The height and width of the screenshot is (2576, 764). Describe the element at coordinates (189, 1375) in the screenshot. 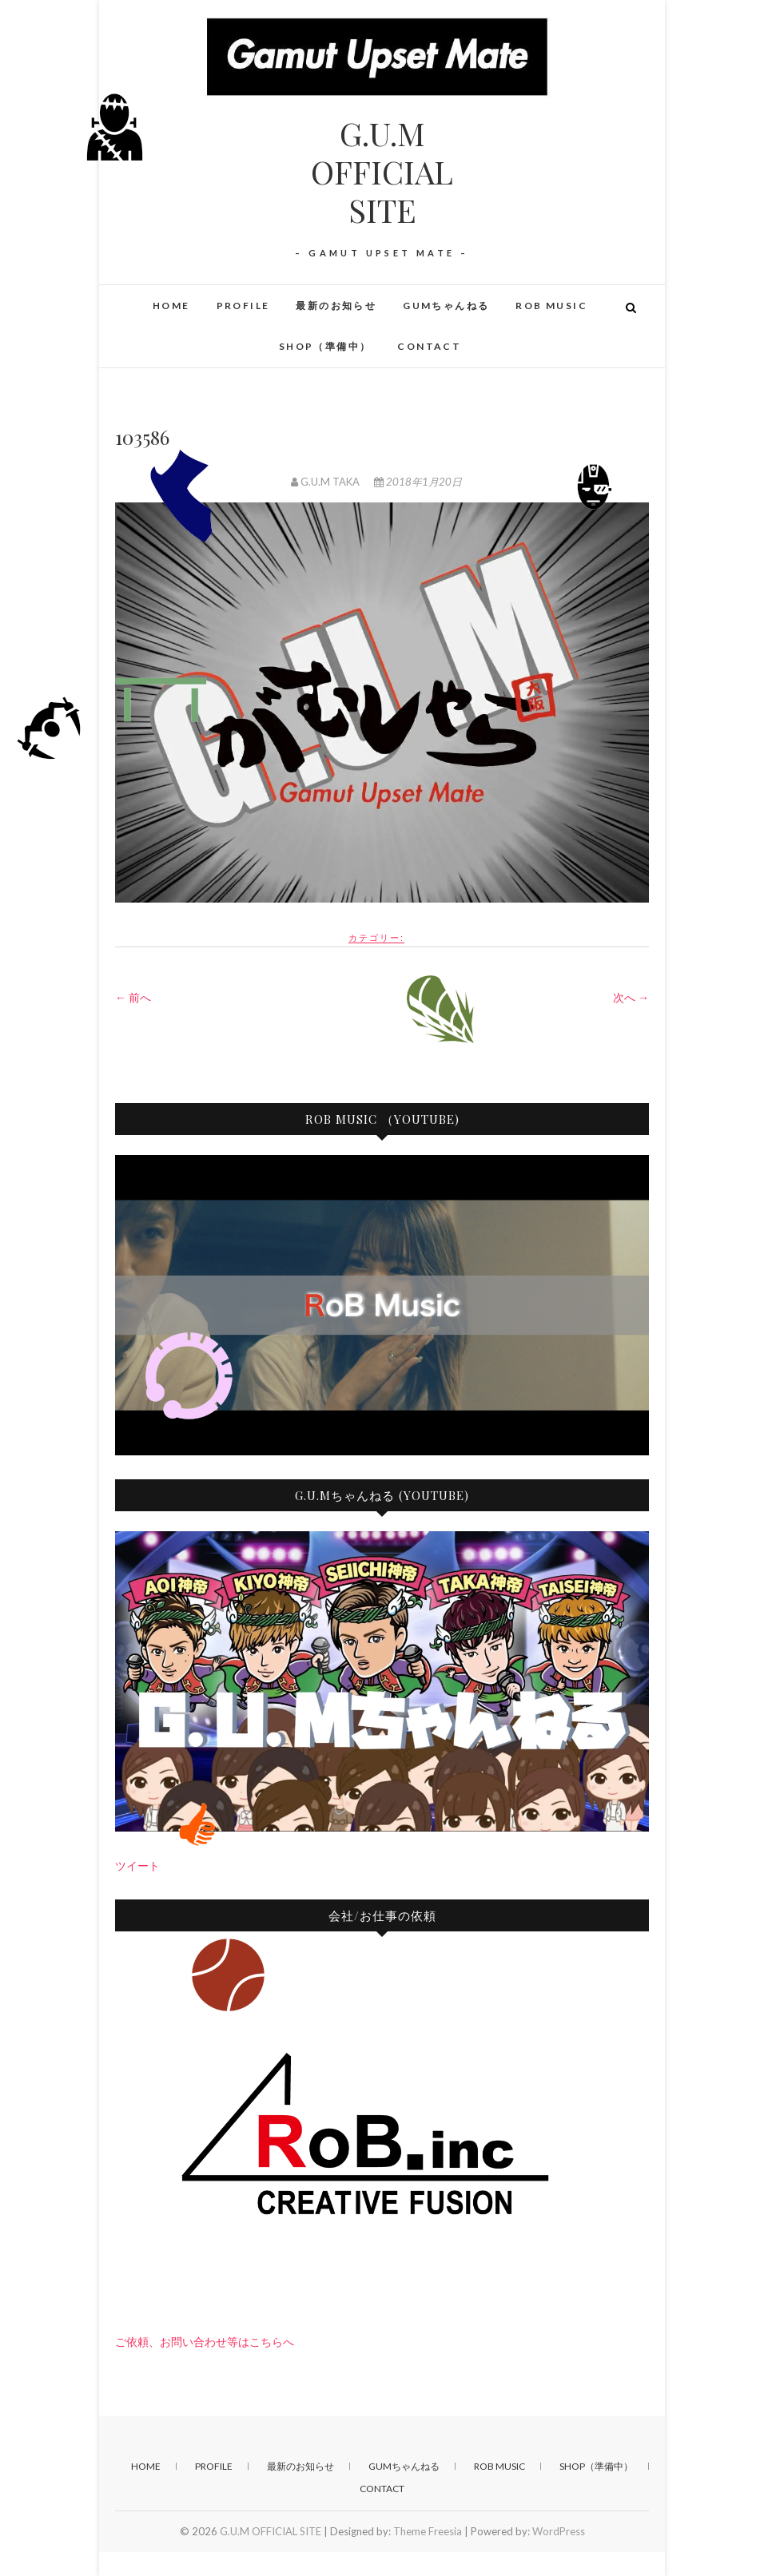

I see `view performance or speed metrics` at that location.